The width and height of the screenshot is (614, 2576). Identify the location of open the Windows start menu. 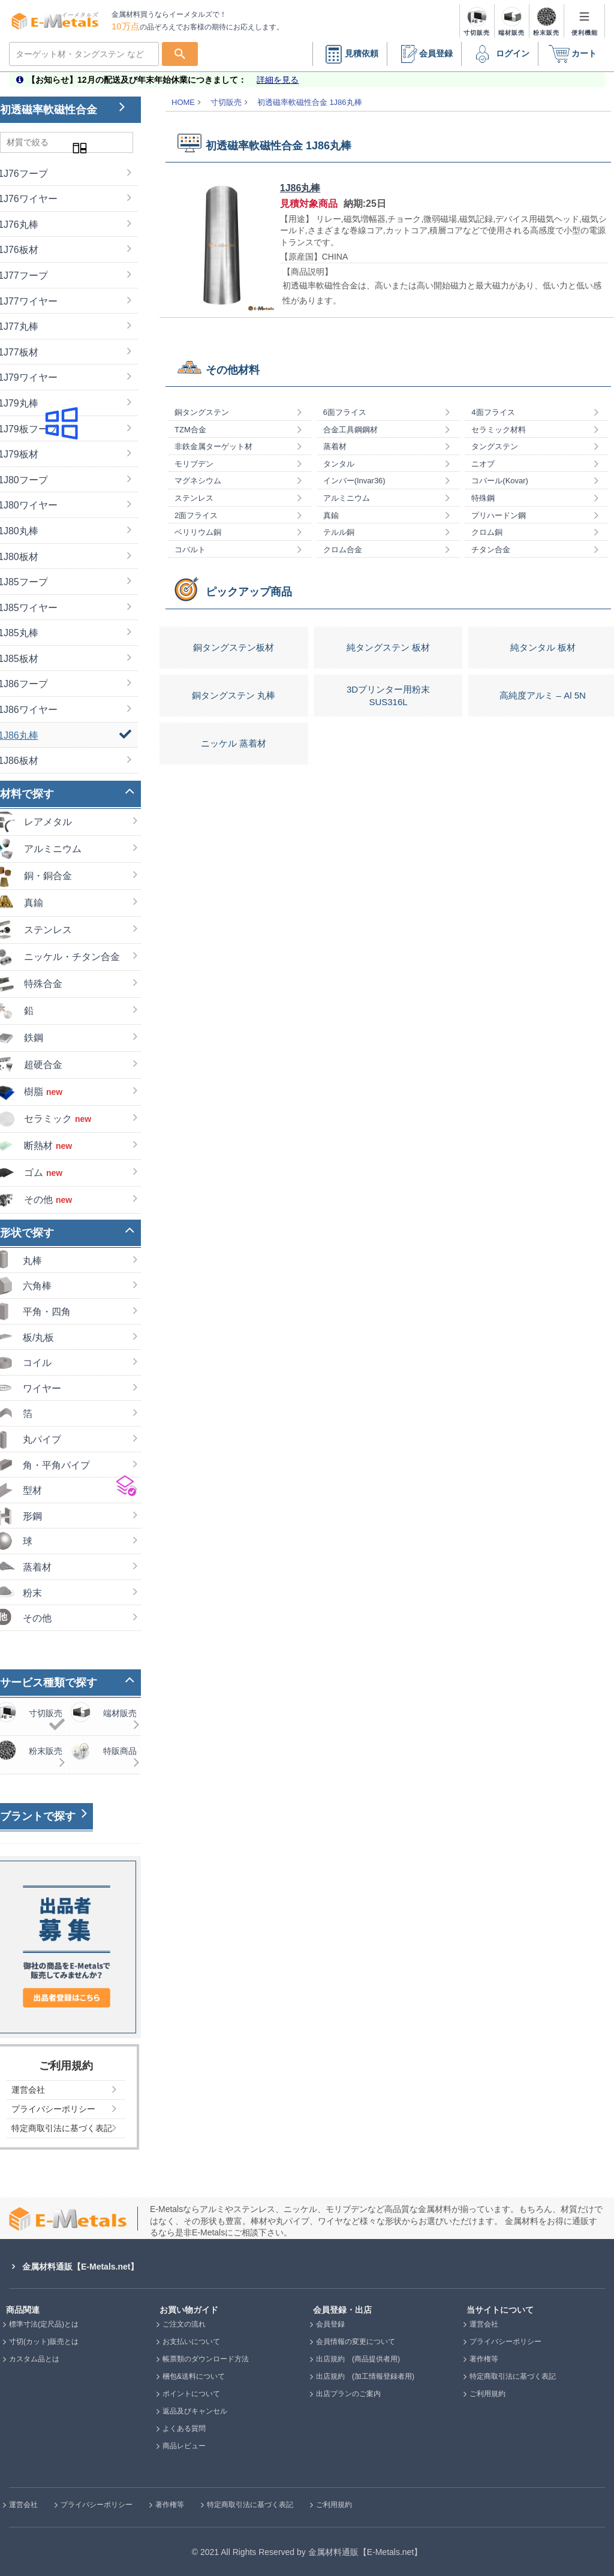
(63, 423).